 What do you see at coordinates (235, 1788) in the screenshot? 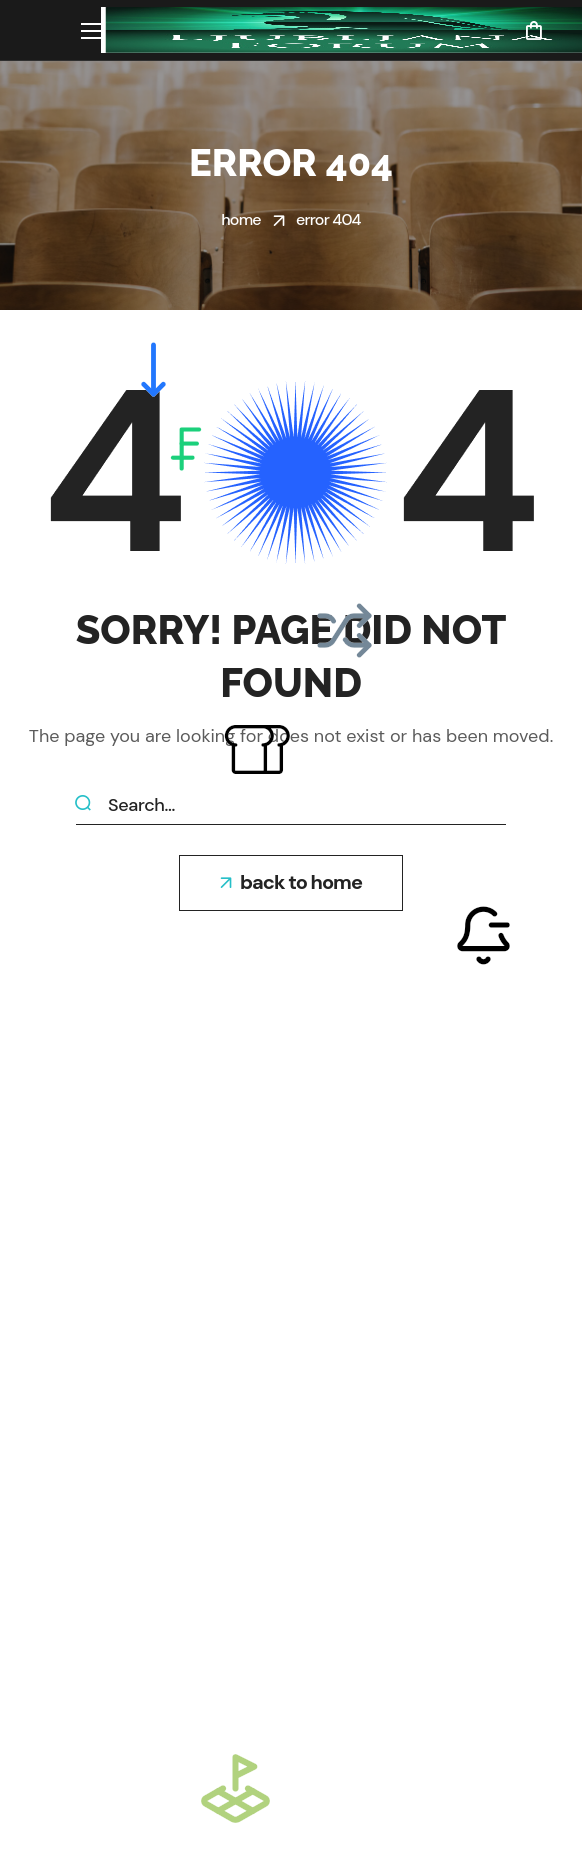
I see `view land plot or parcel details` at bounding box center [235, 1788].